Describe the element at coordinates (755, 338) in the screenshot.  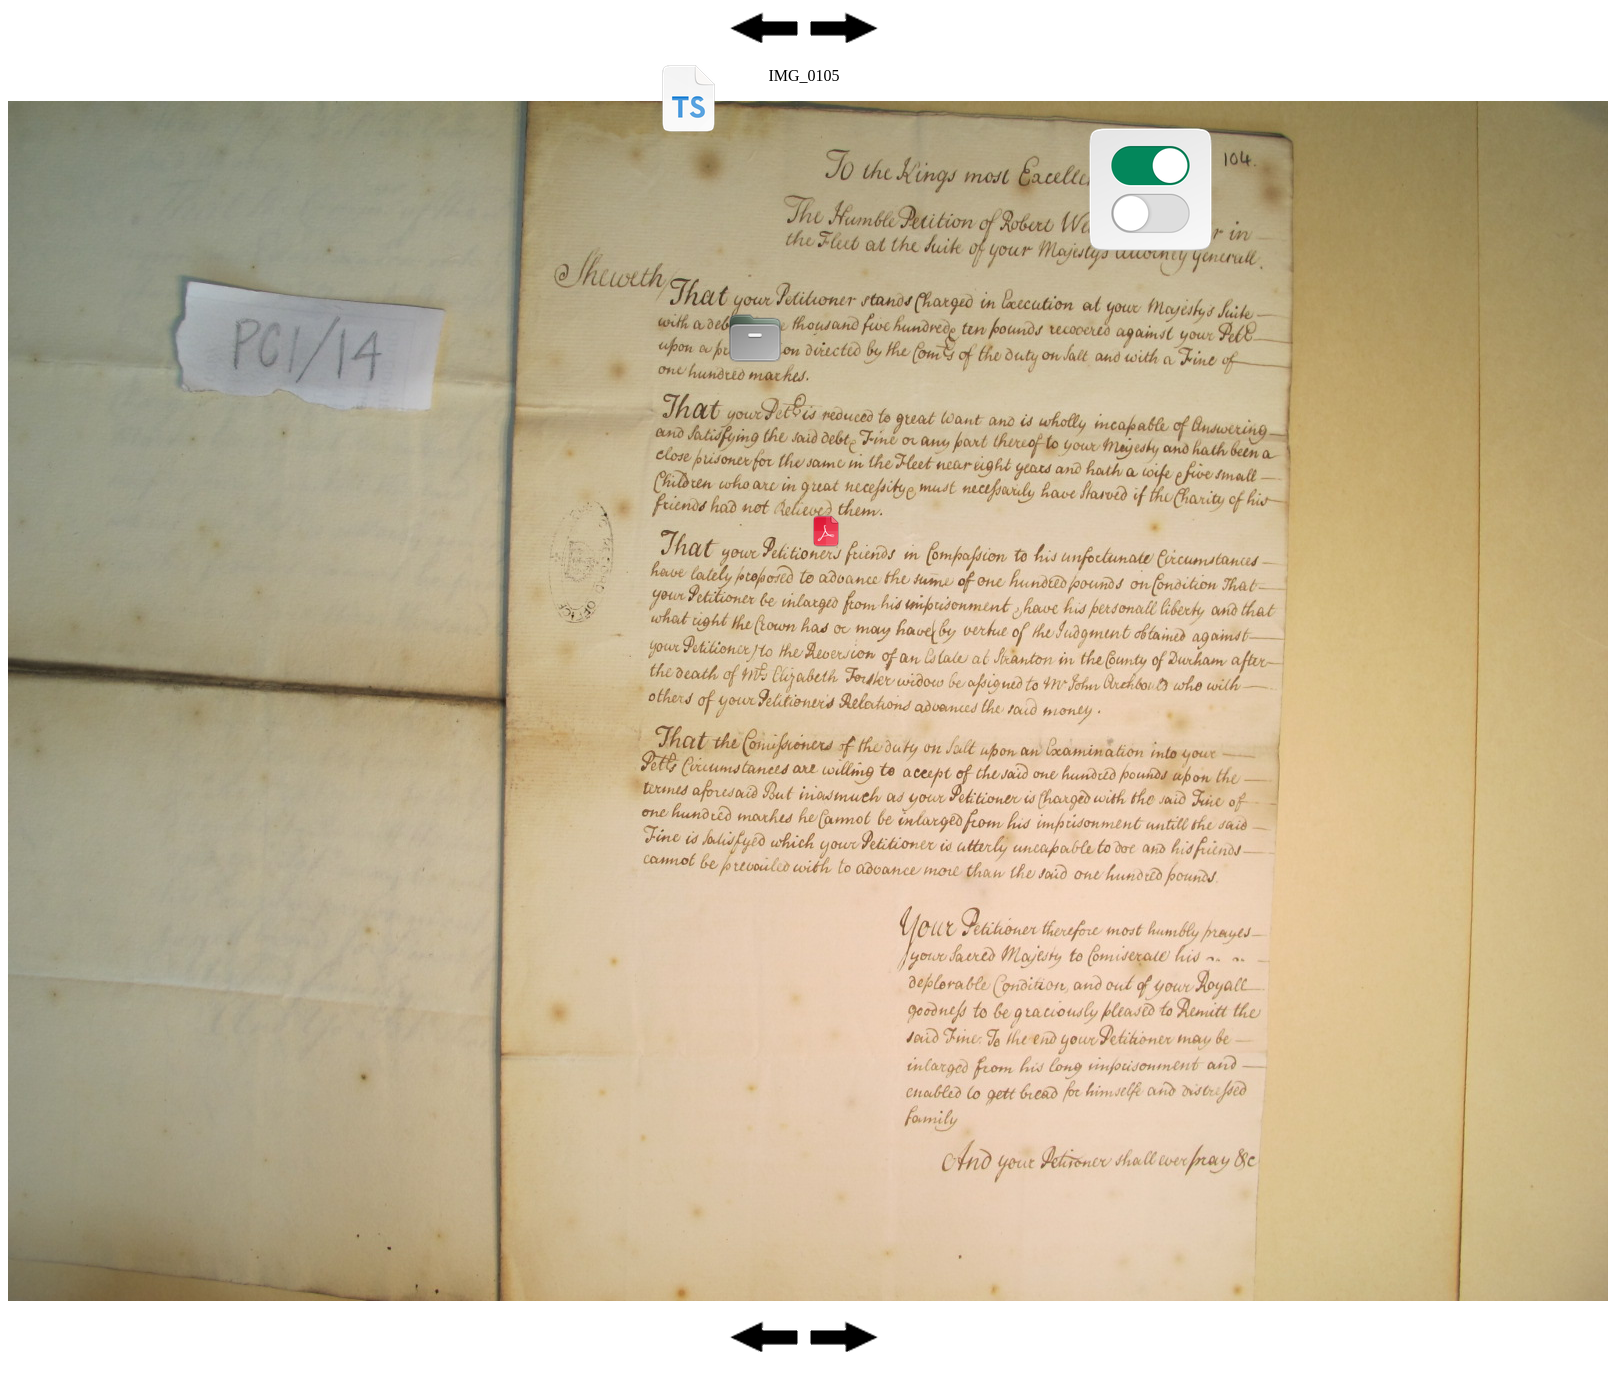
I see `open the file manager application` at that location.